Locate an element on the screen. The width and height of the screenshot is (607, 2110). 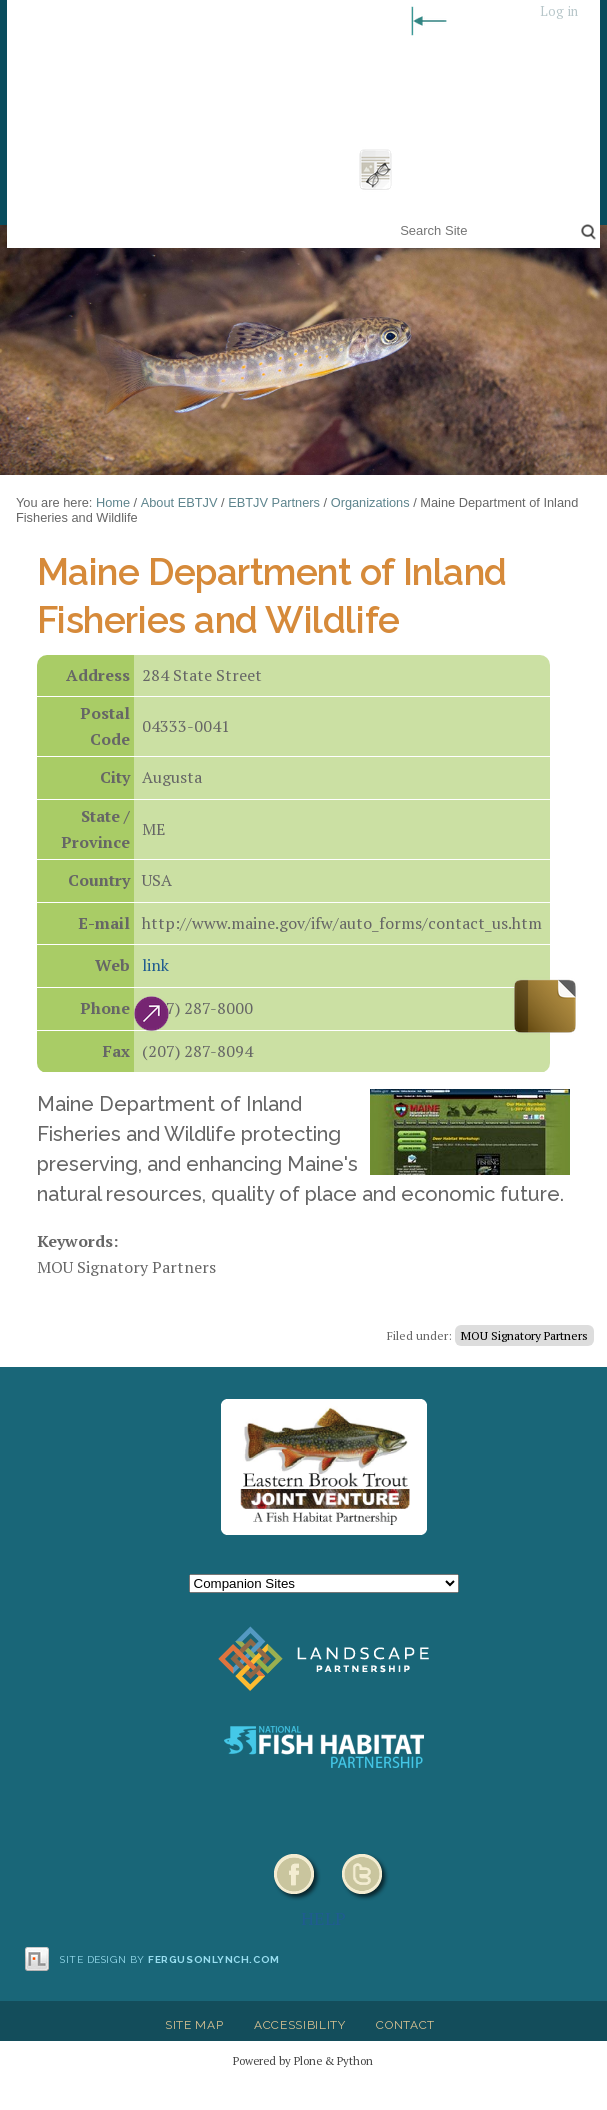
change desktop wallpaper settings is located at coordinates (545, 1004).